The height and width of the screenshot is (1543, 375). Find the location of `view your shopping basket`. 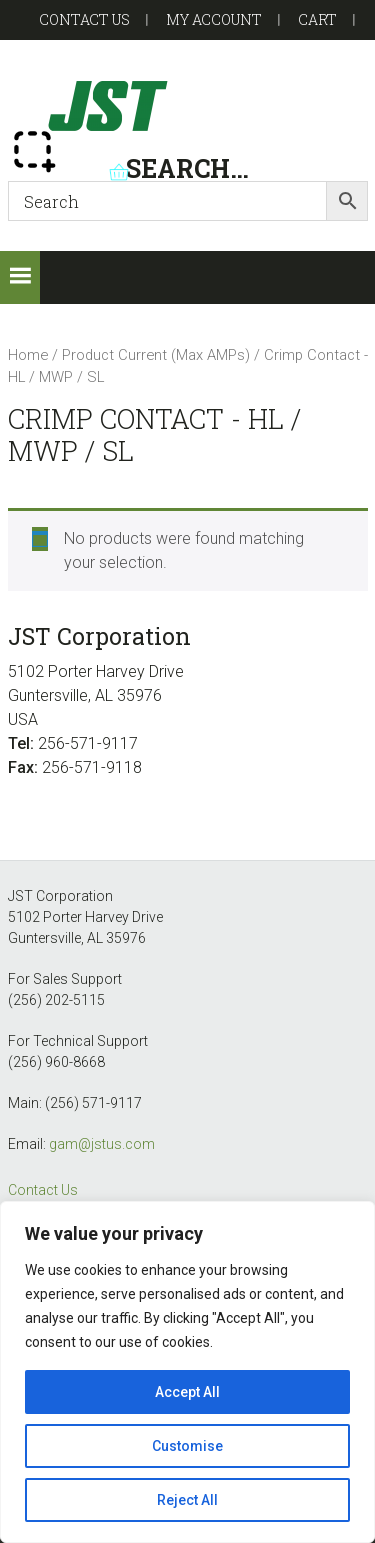

view your shopping basket is located at coordinates (119, 173).